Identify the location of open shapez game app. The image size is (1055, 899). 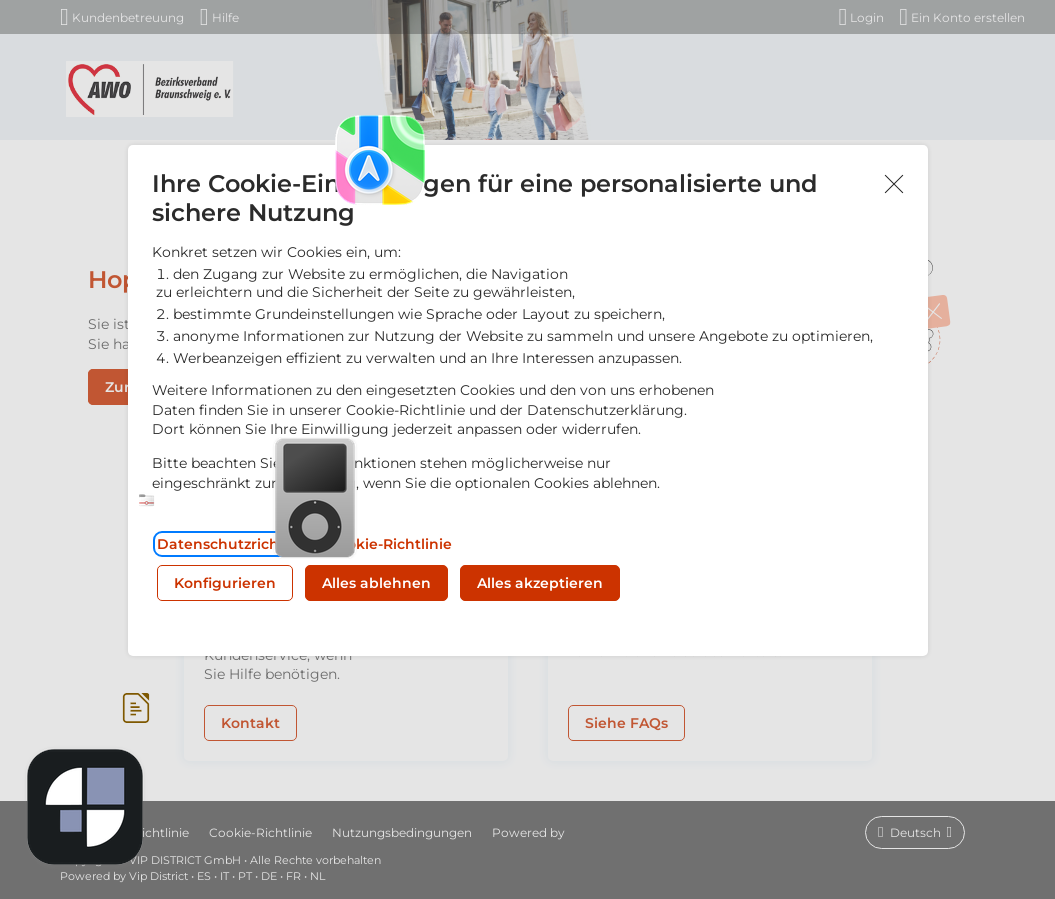
(85, 807).